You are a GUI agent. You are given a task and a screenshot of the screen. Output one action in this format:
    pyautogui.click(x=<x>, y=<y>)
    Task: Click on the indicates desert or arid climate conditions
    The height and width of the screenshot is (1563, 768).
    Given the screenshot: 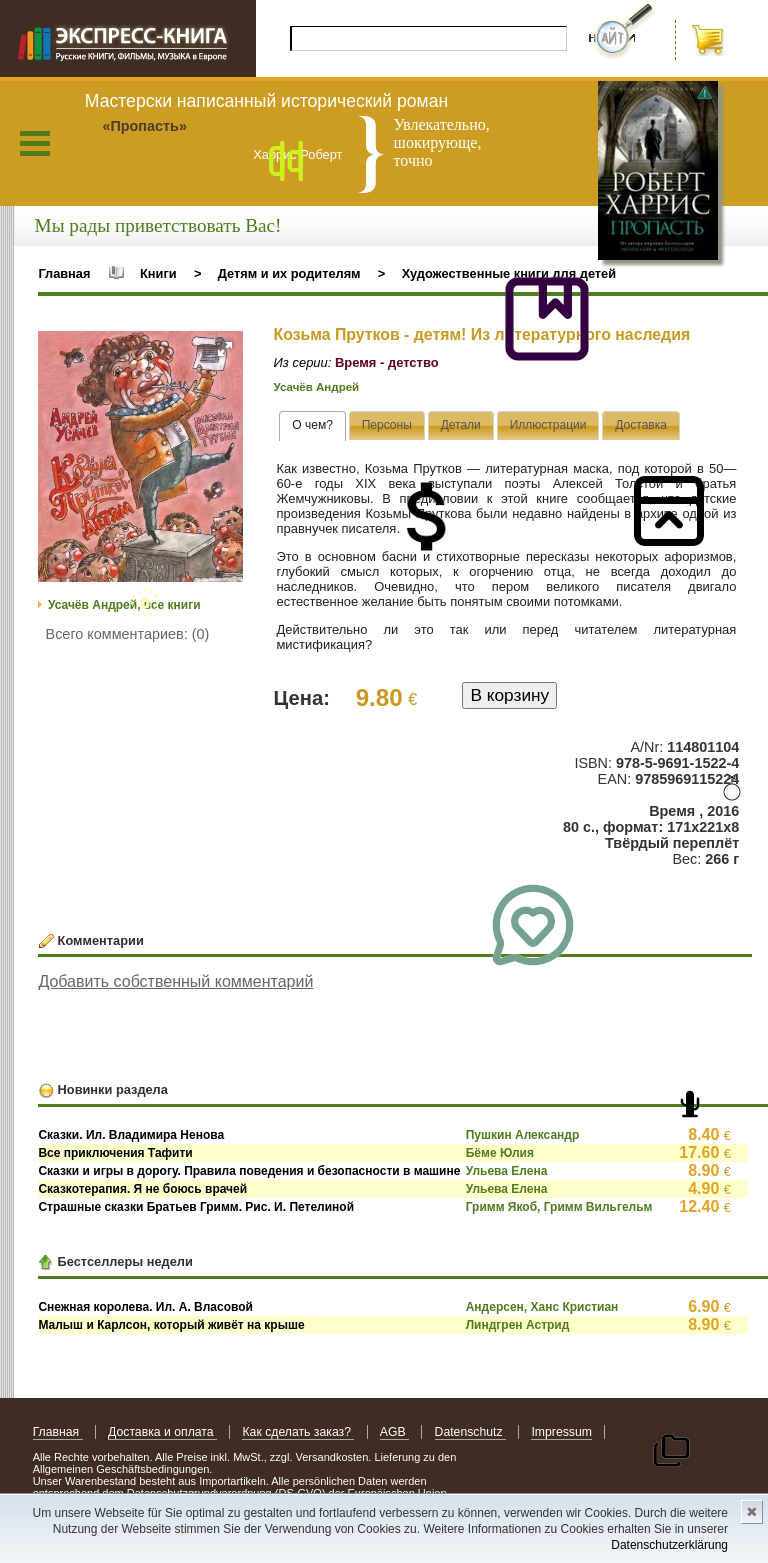 What is the action you would take?
    pyautogui.click(x=690, y=1104)
    